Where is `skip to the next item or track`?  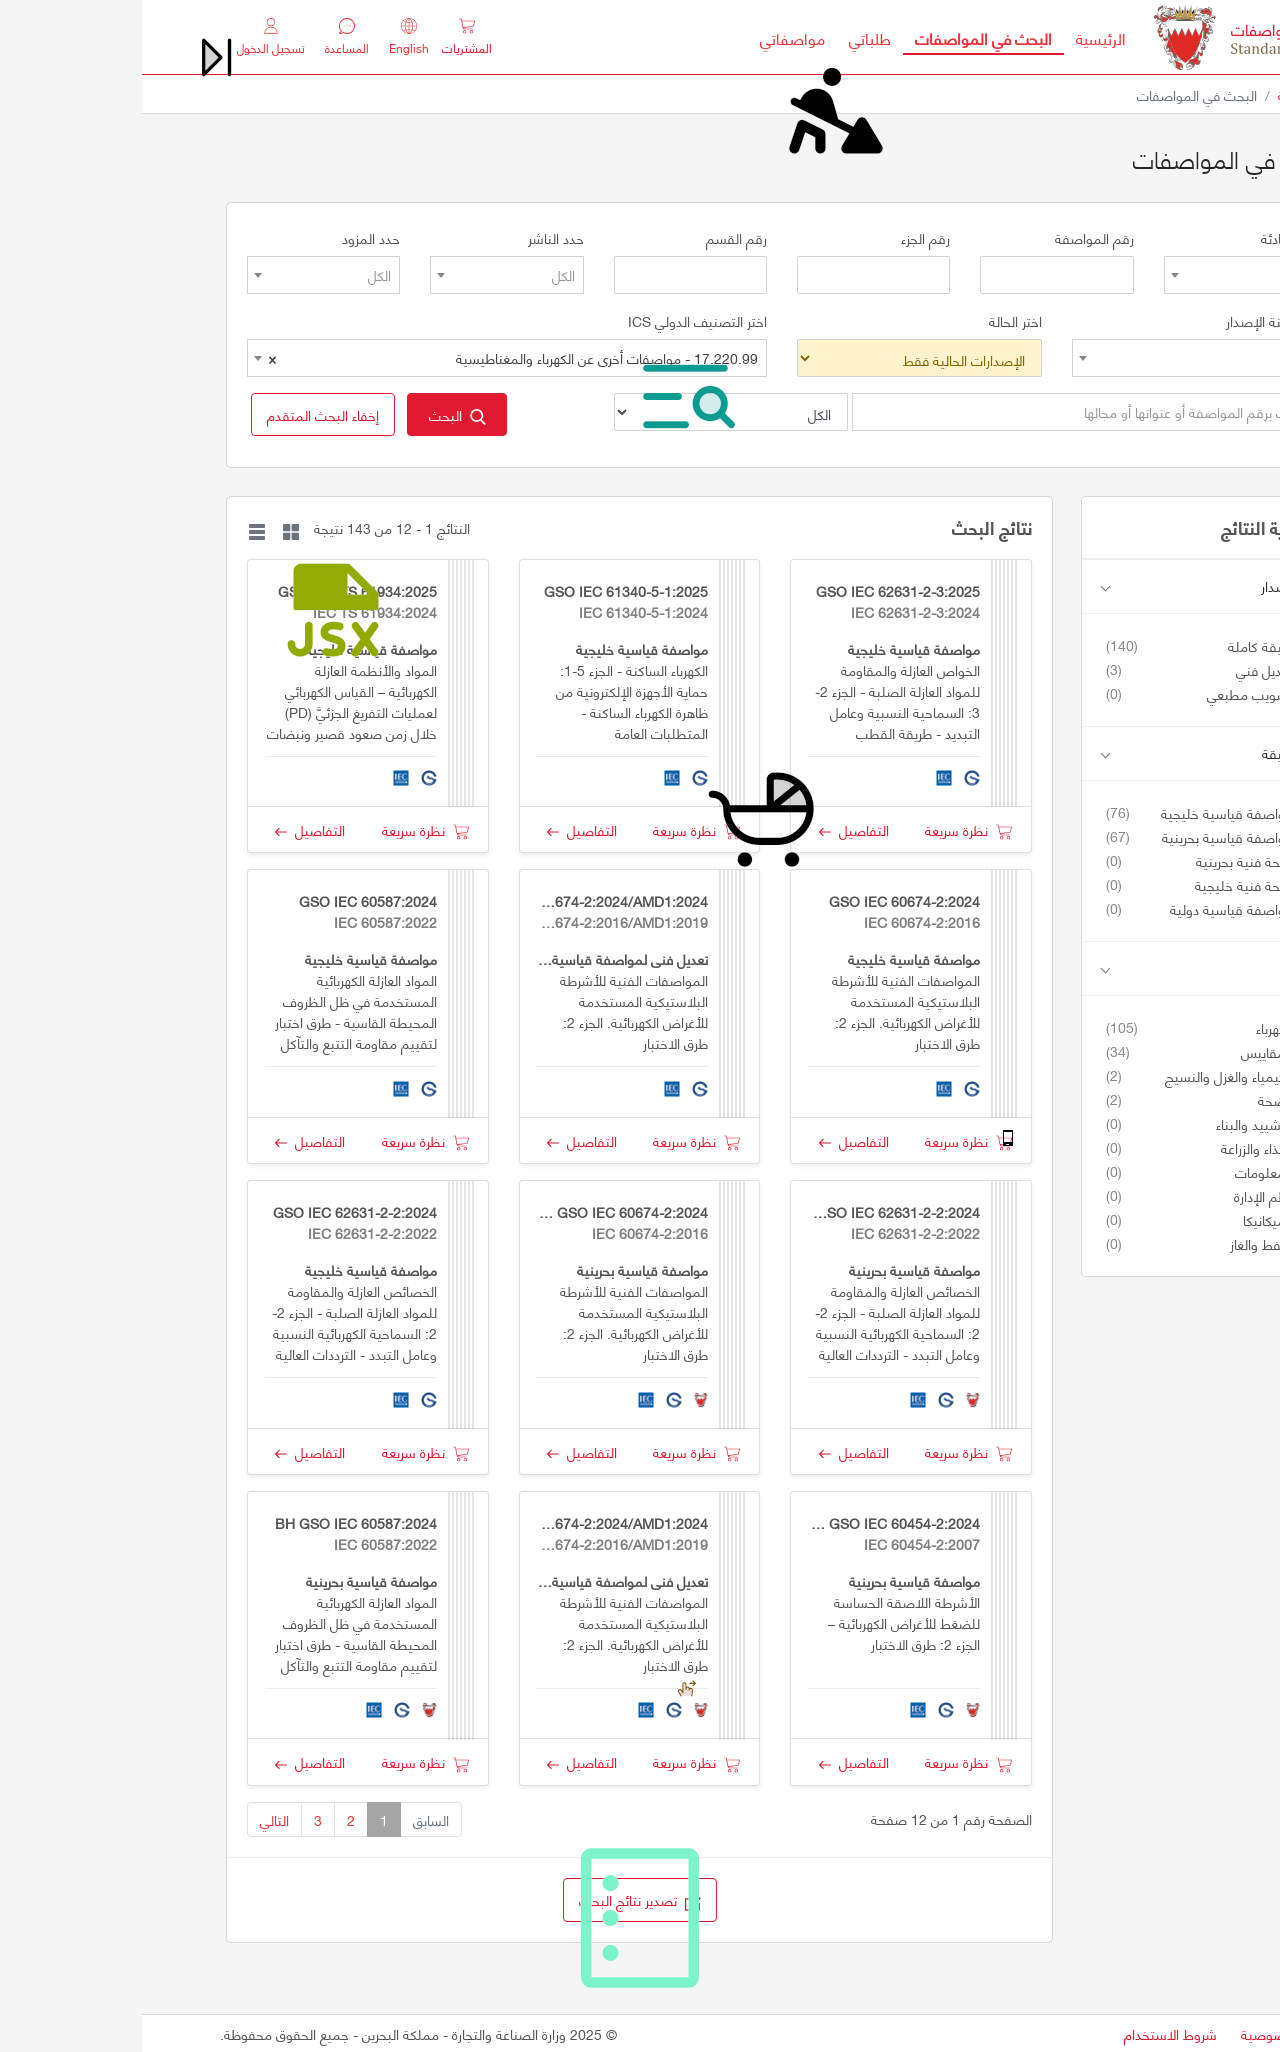 skip to the next item or track is located at coordinates (217, 57).